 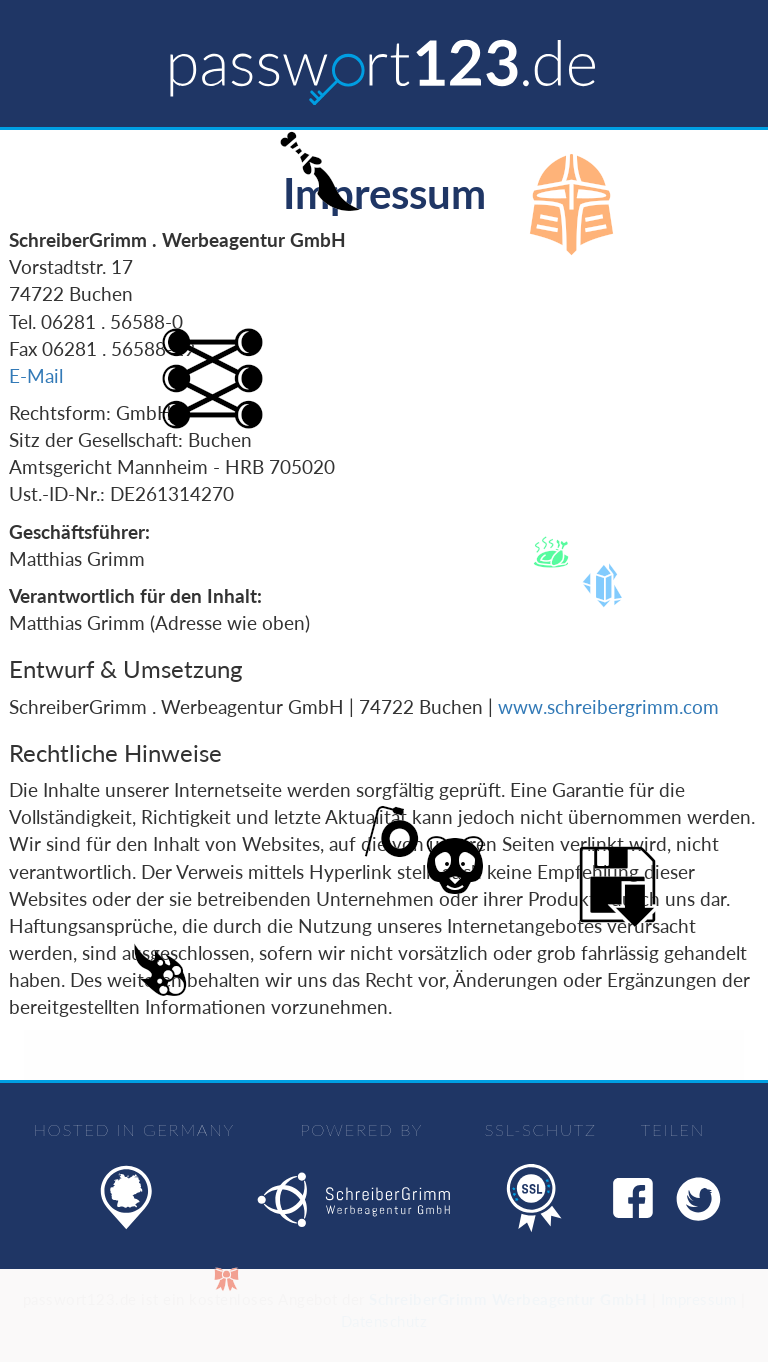 I want to click on collect or interact with a magic crystal item, so click(x=603, y=585).